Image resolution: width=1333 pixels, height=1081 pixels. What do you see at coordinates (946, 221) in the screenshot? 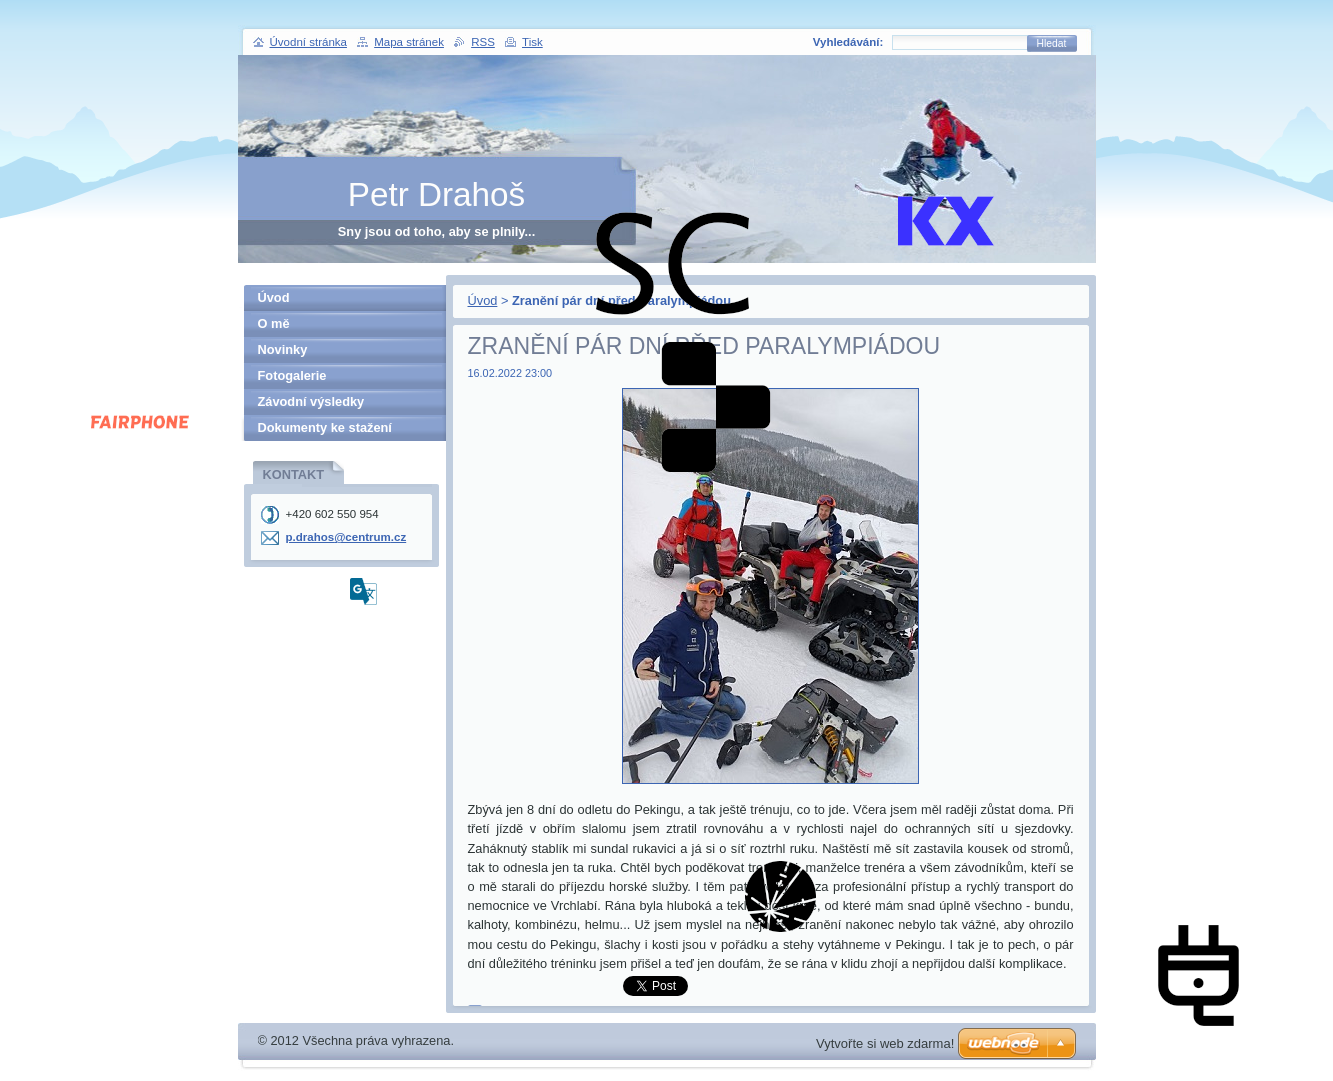
I see `kx systems company logo` at bounding box center [946, 221].